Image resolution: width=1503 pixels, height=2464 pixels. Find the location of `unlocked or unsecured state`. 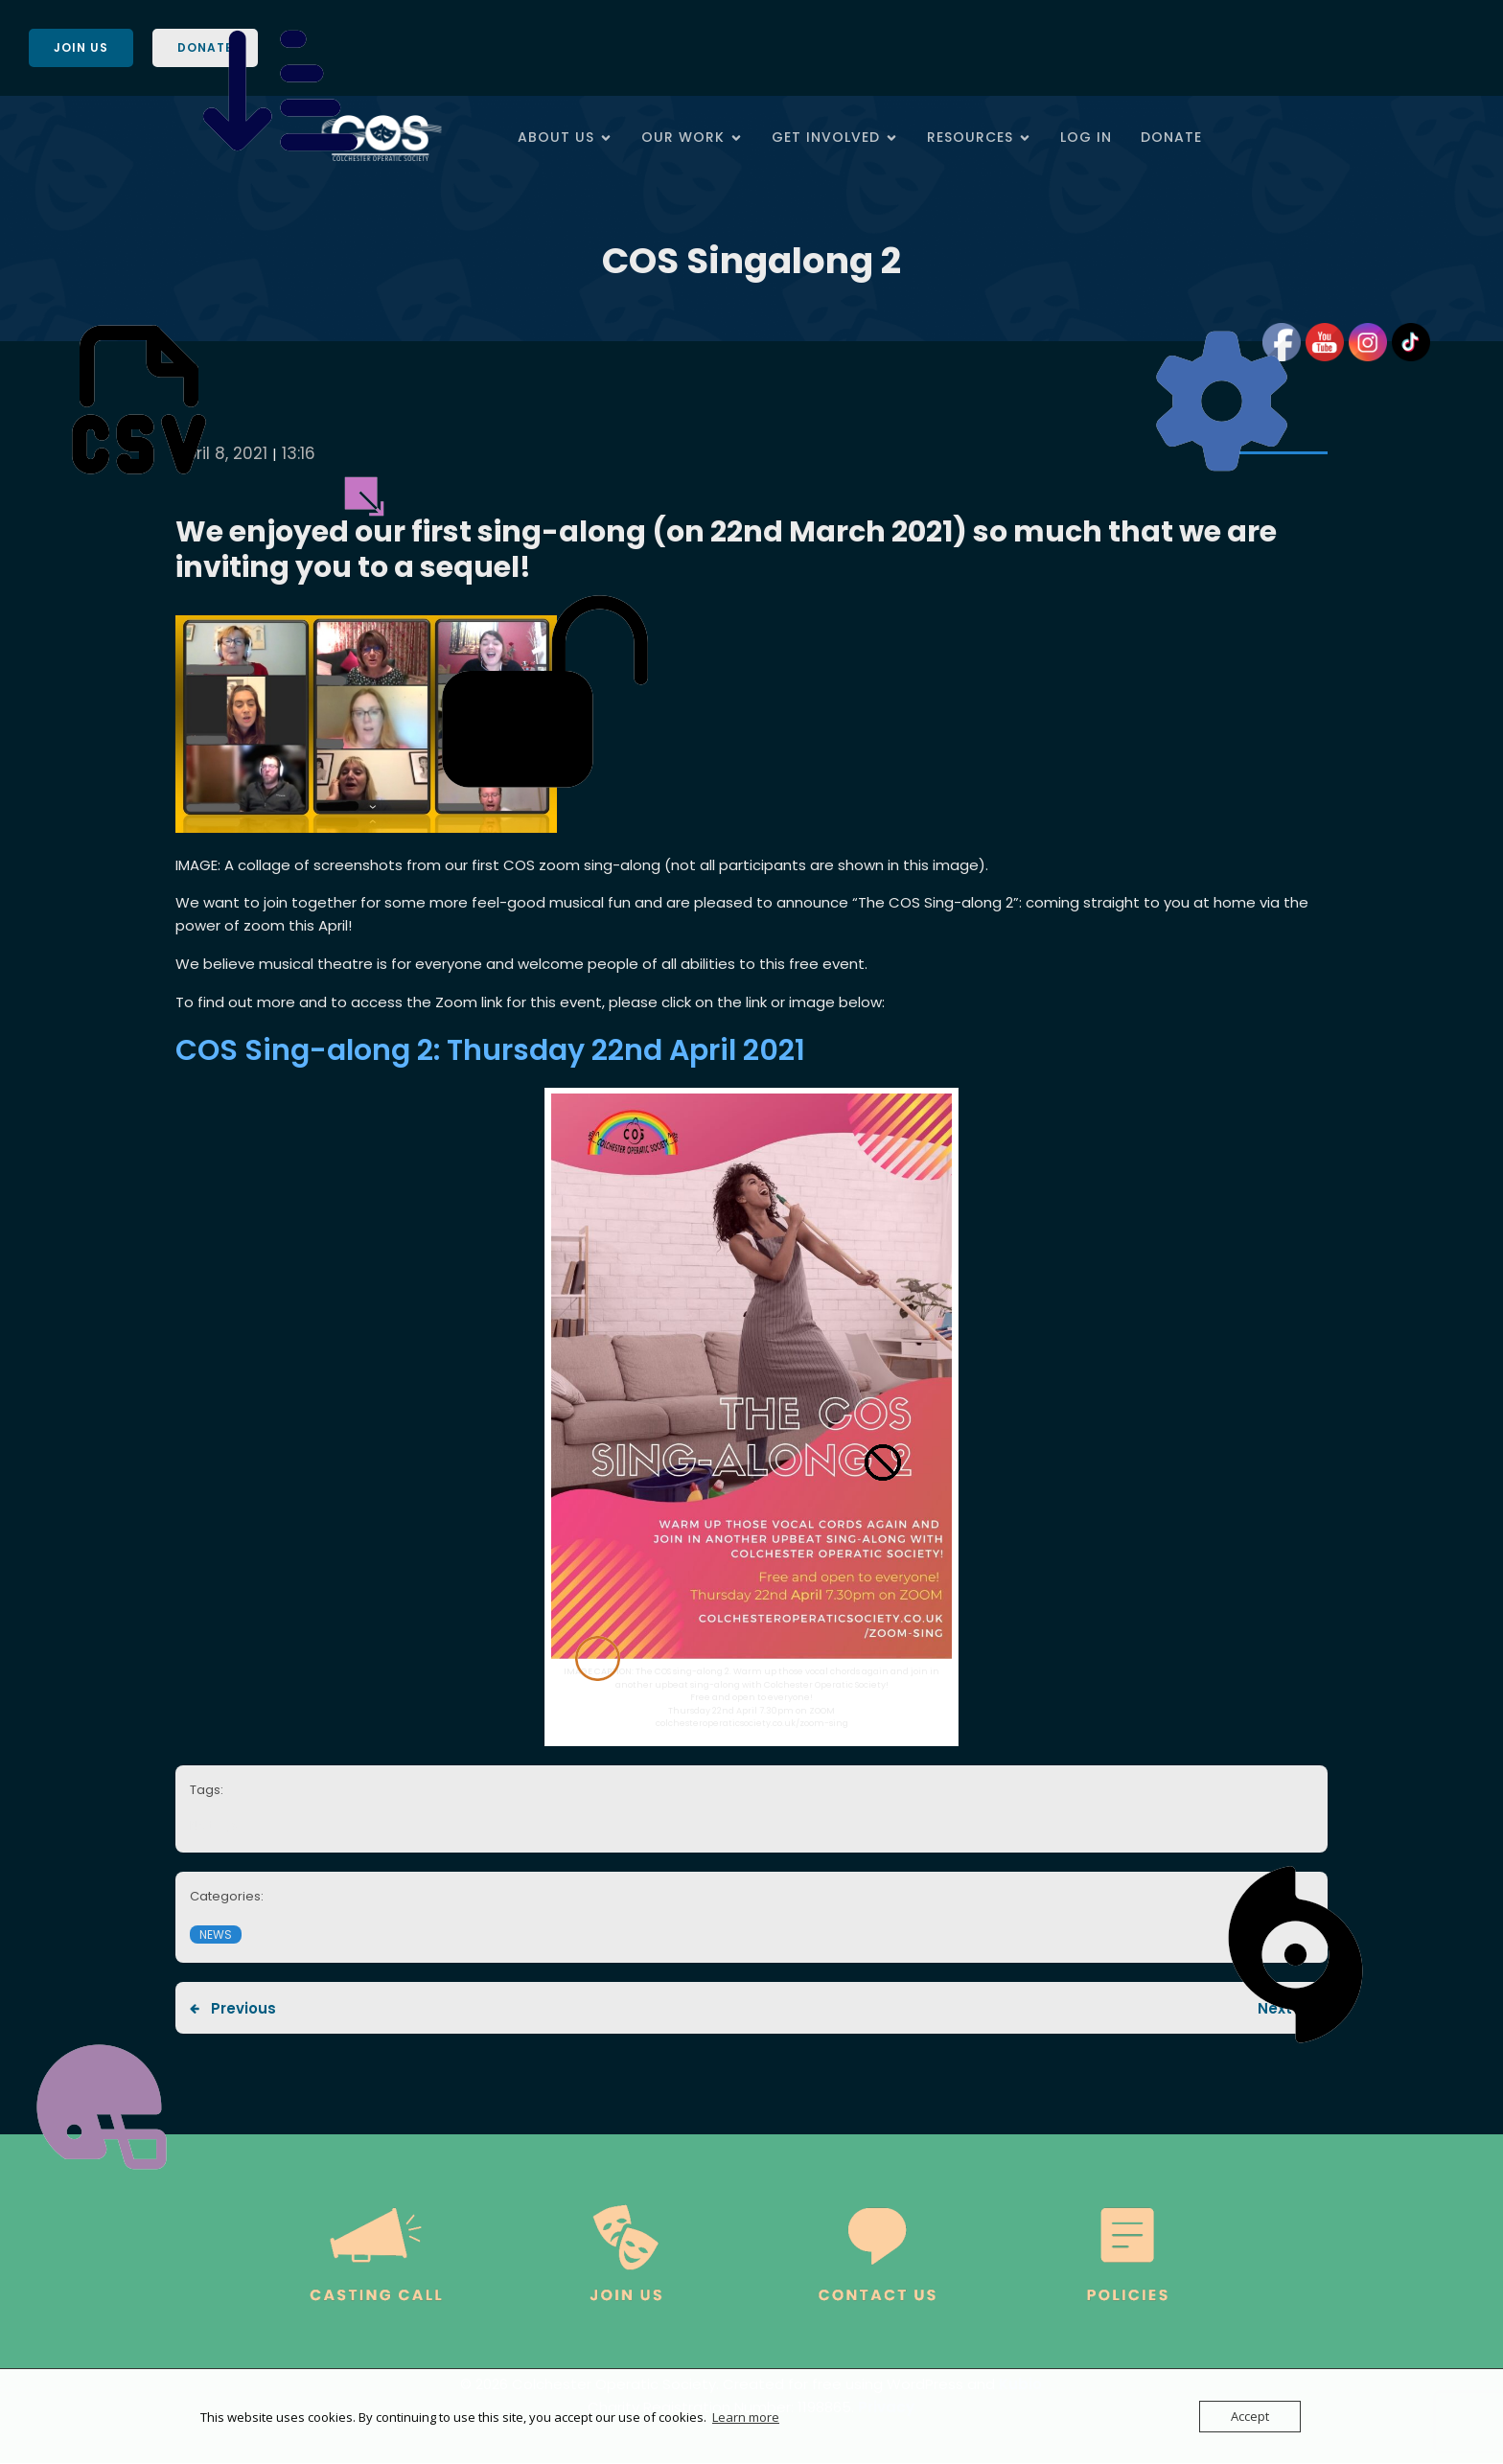

unlocked or unsecured state is located at coordinates (544, 691).